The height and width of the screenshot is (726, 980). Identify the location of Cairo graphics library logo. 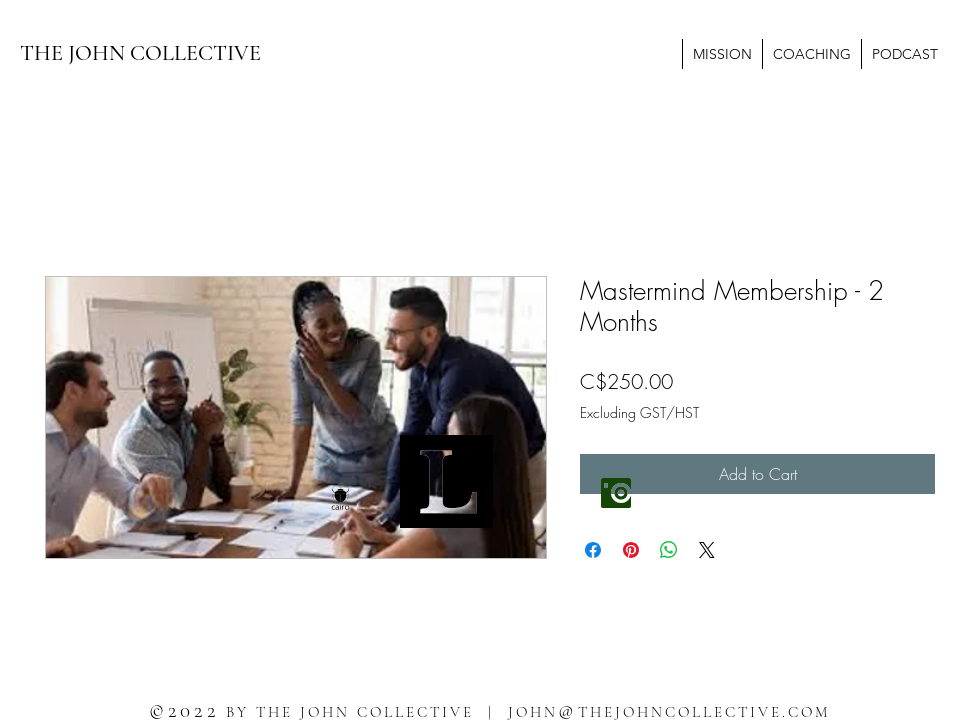
(340, 496).